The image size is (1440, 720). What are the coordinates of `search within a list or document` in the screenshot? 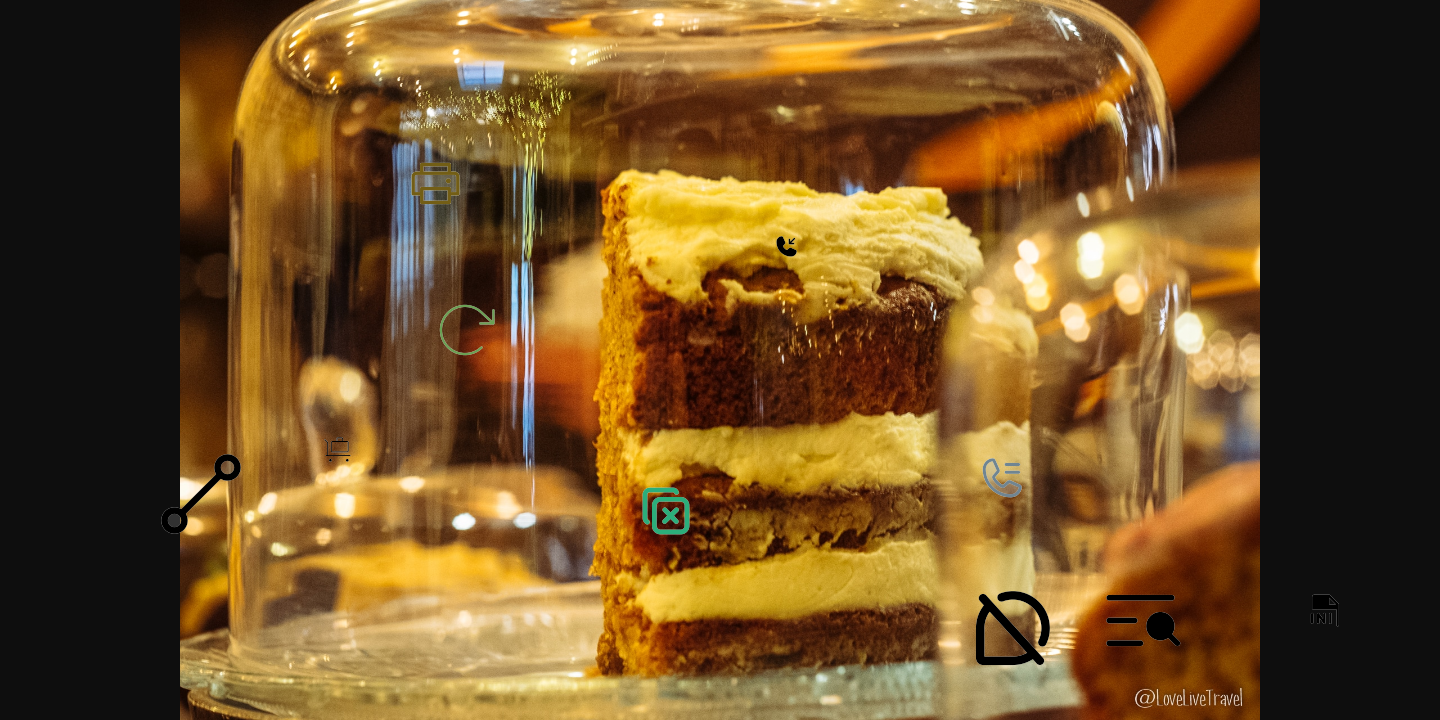 It's located at (1140, 620).